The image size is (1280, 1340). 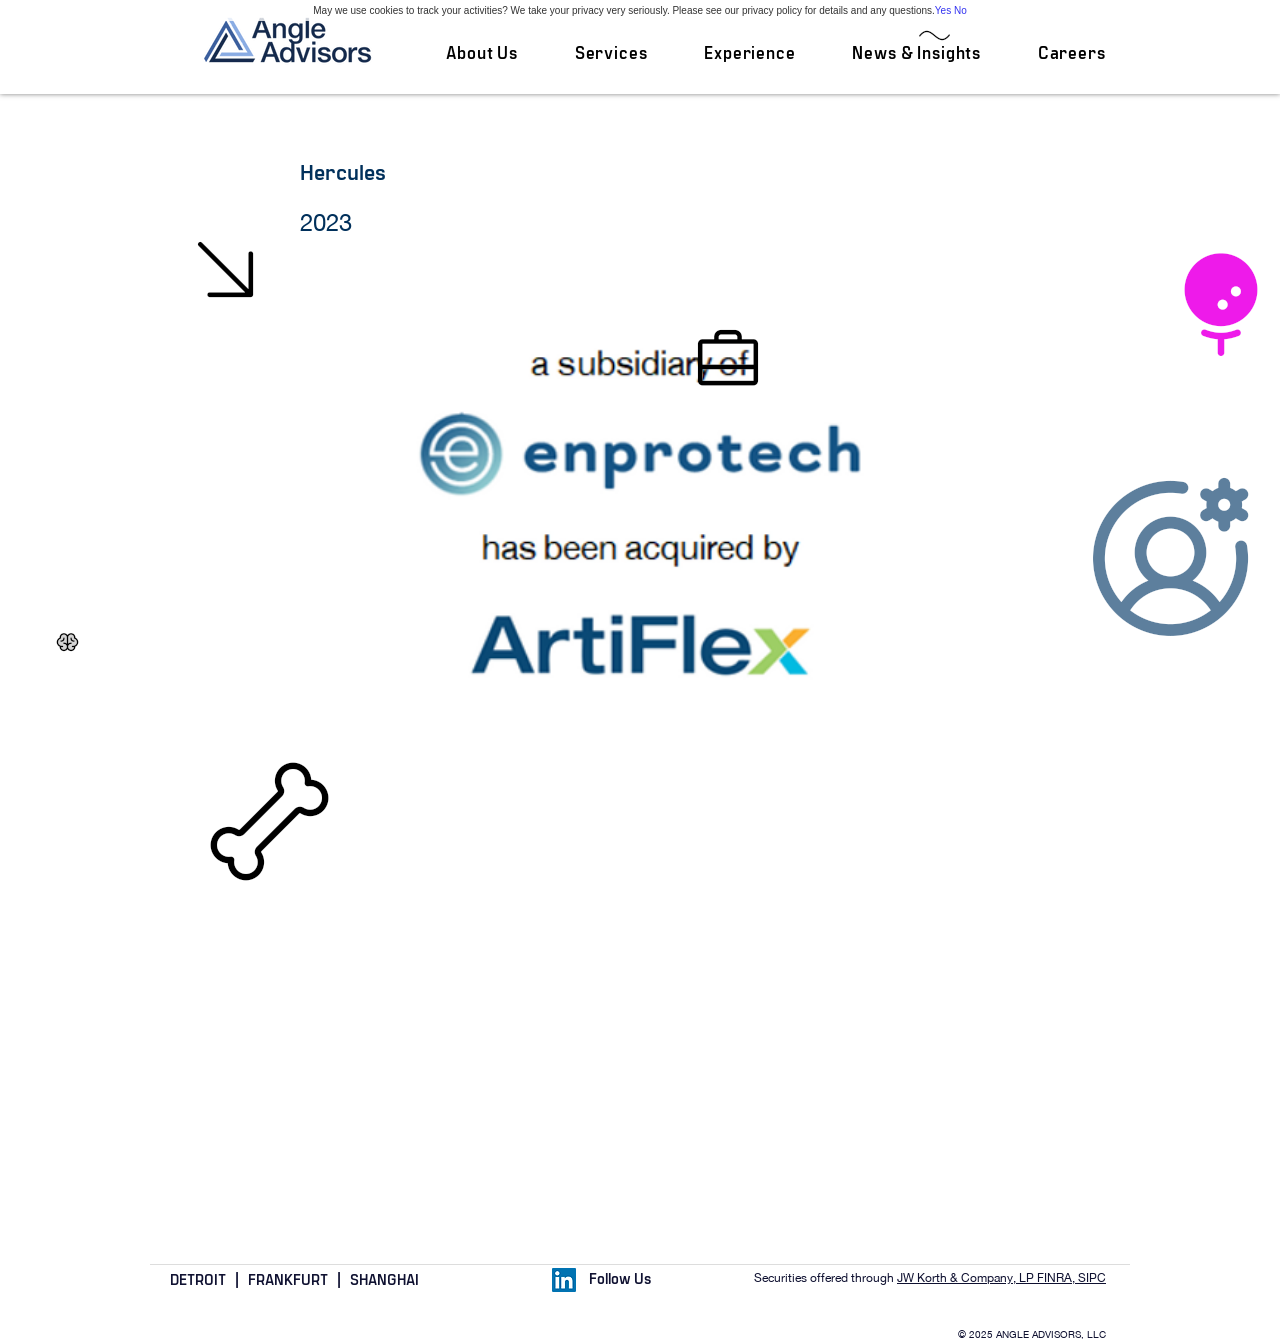 What do you see at coordinates (67, 642) in the screenshot?
I see `access AI or smart features` at bounding box center [67, 642].